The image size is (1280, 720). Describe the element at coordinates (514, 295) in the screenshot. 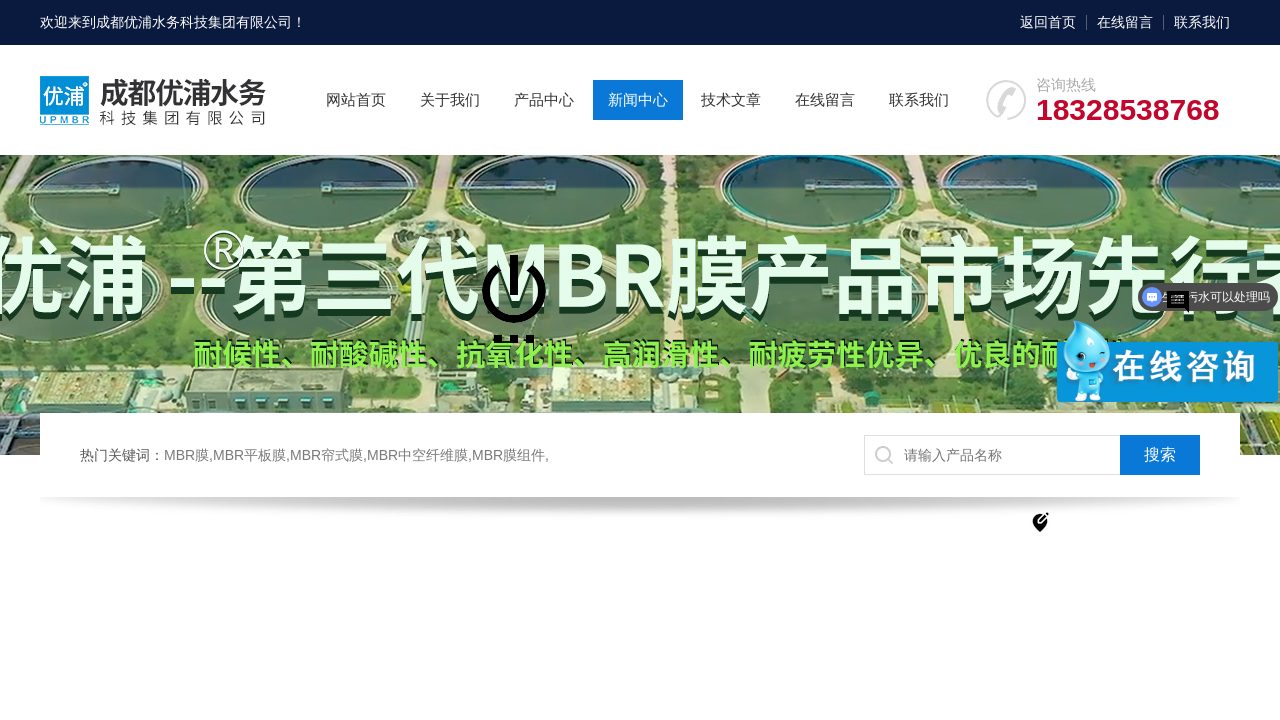

I see `access power settings` at that location.